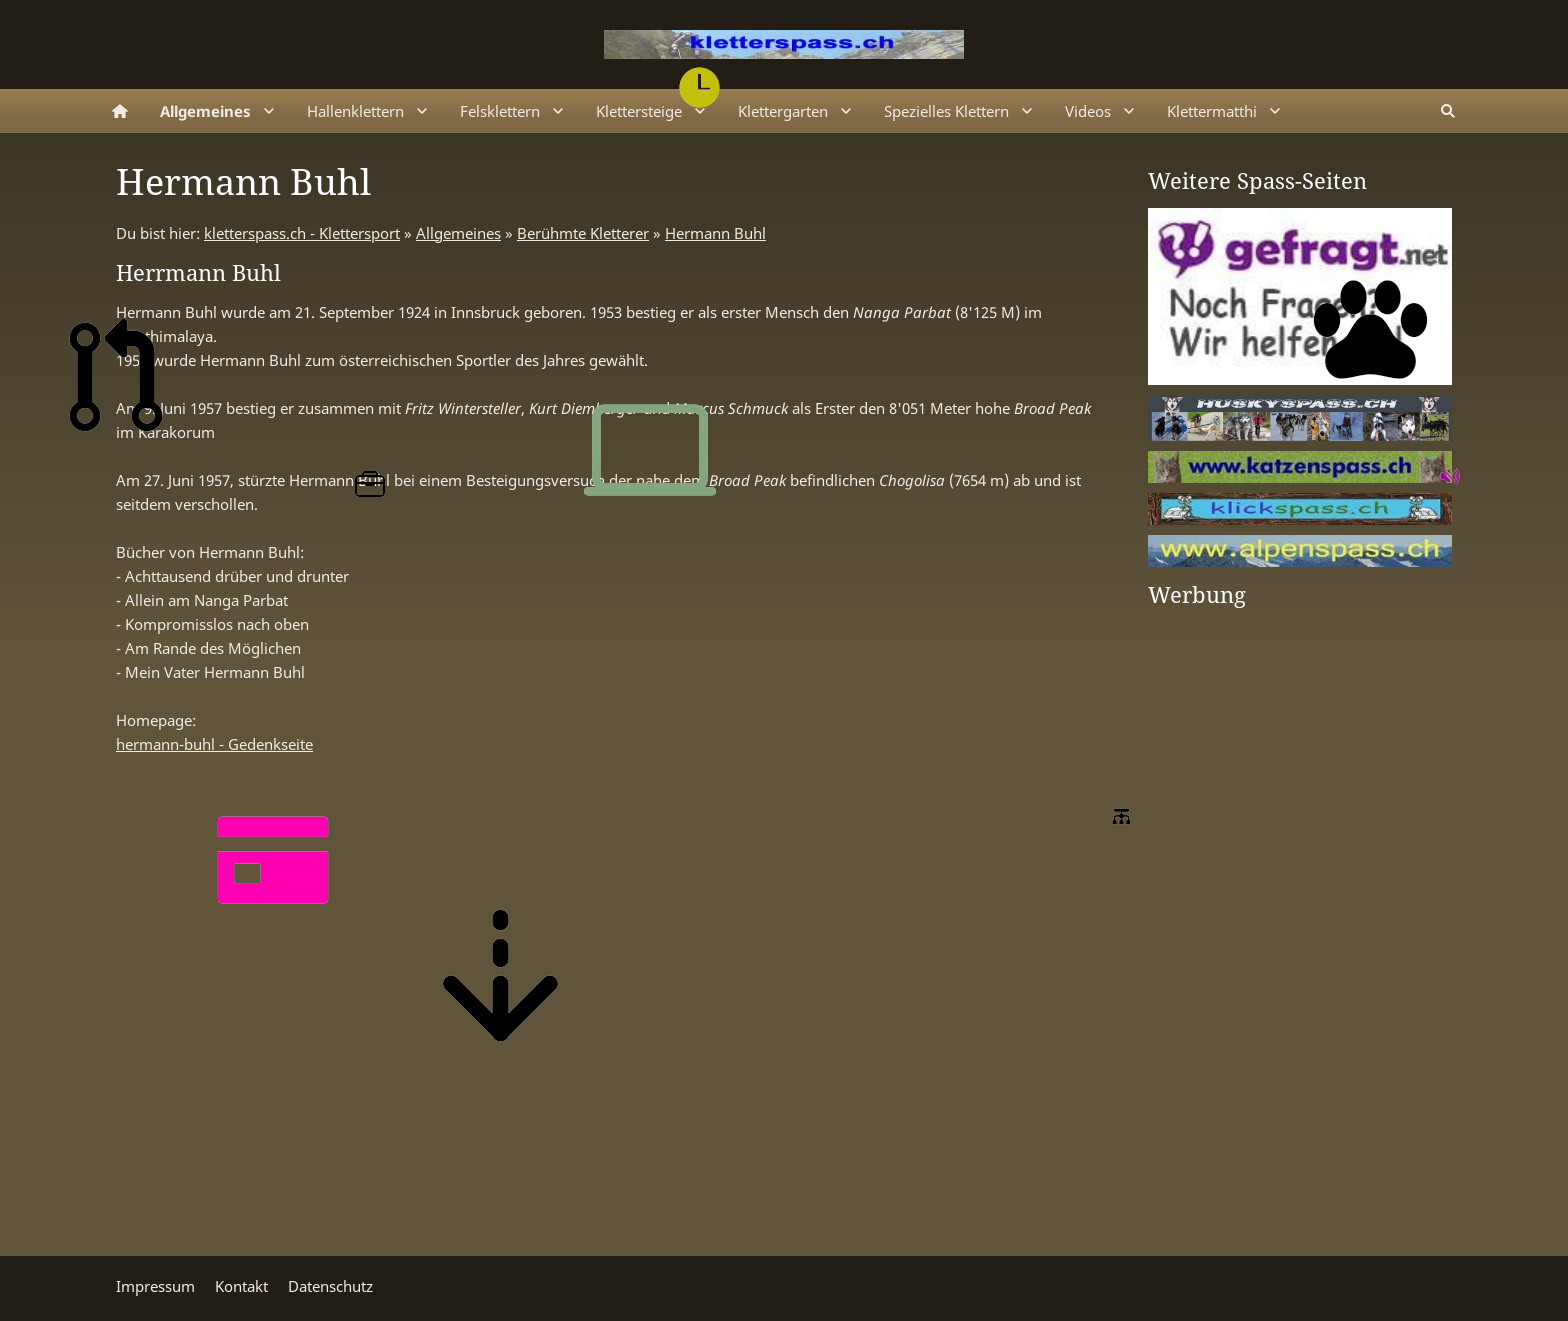 This screenshot has width=1568, height=1321. What do you see at coordinates (273, 860) in the screenshot?
I see `manage payment methods` at bounding box center [273, 860].